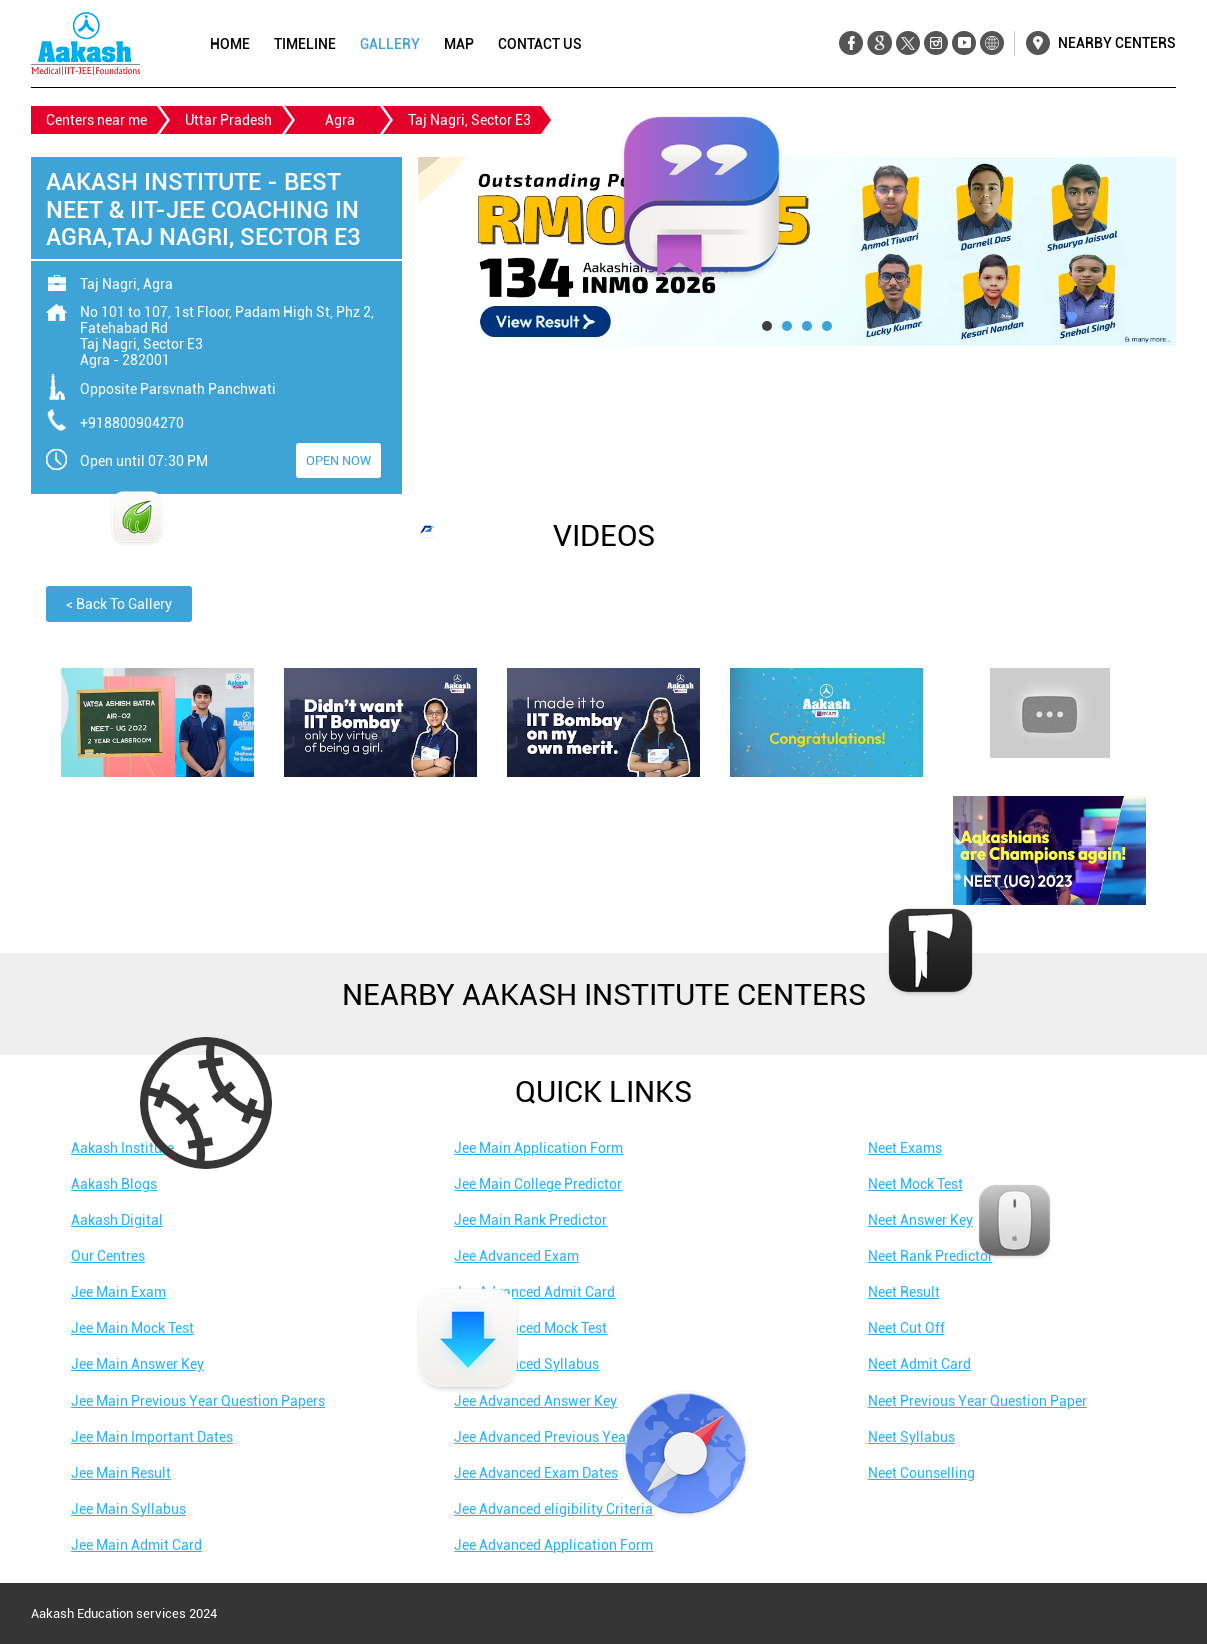  What do you see at coordinates (137, 517) in the screenshot?
I see `launch midori web browser` at bounding box center [137, 517].